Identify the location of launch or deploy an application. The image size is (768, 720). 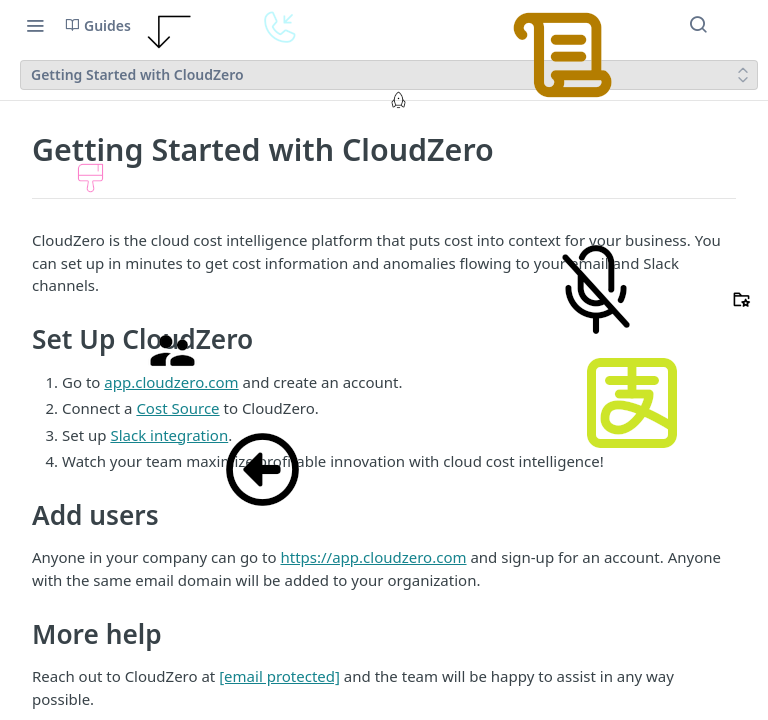
(398, 100).